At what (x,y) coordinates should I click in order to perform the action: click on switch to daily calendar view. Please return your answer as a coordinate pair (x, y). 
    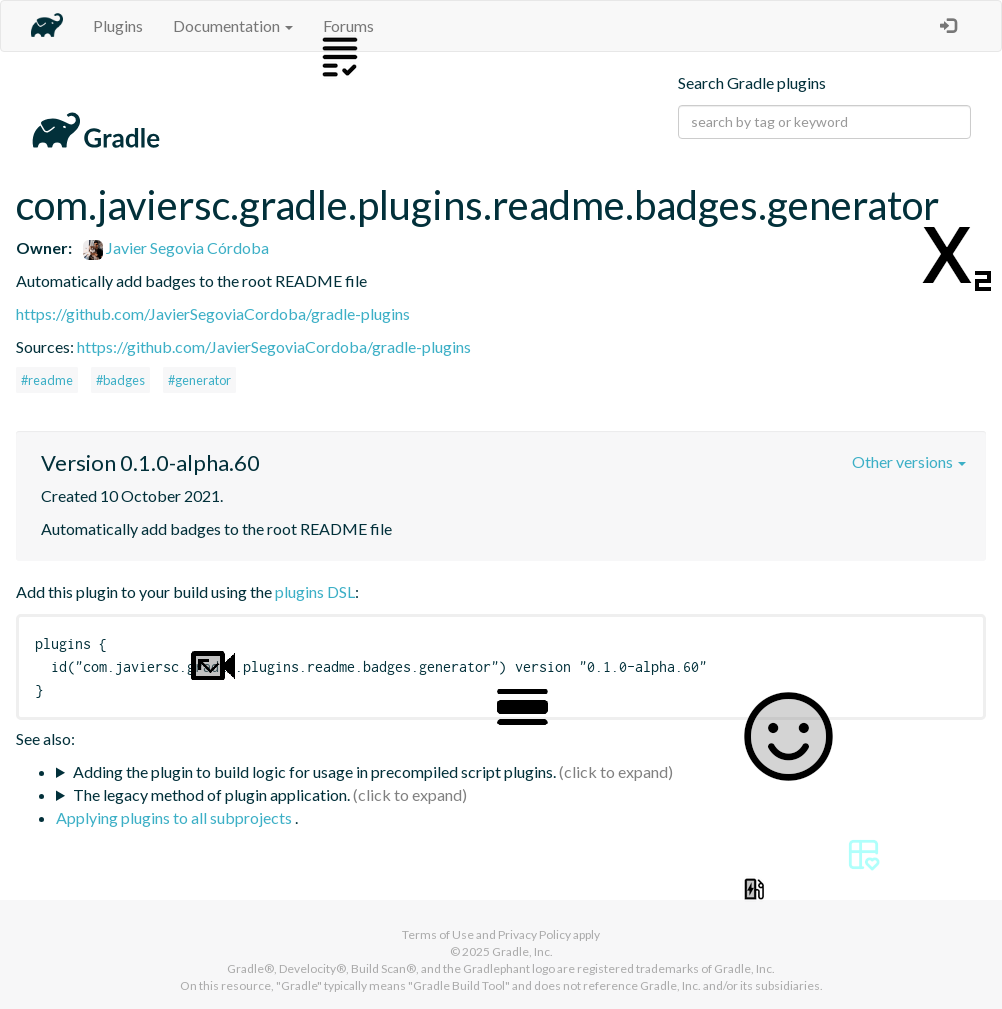
    Looking at the image, I should click on (522, 705).